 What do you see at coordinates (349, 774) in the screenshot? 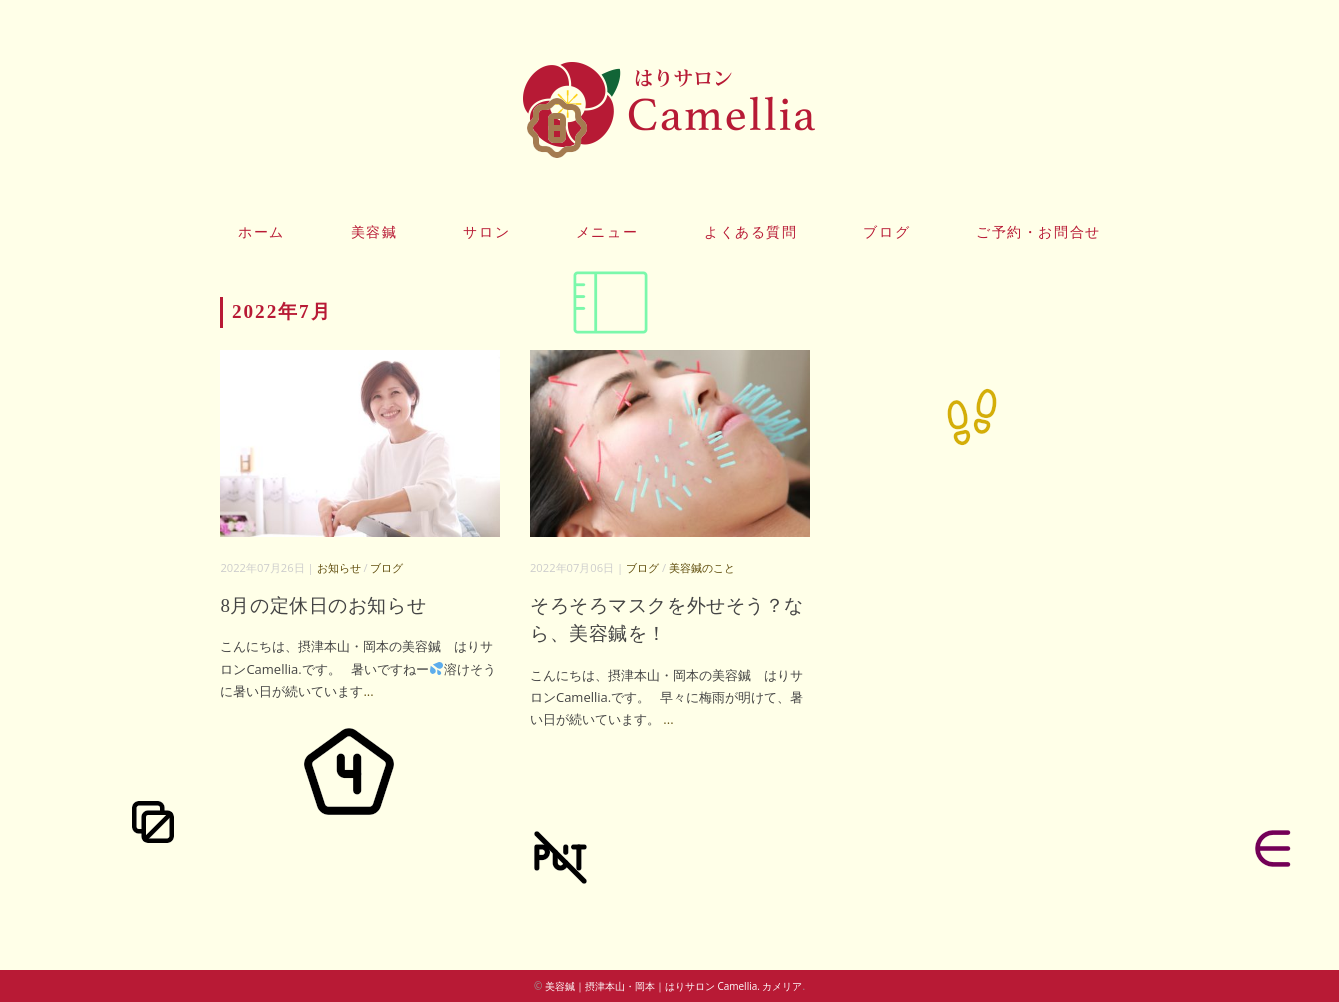
I see `indicates step 4 in a multi-step process` at bounding box center [349, 774].